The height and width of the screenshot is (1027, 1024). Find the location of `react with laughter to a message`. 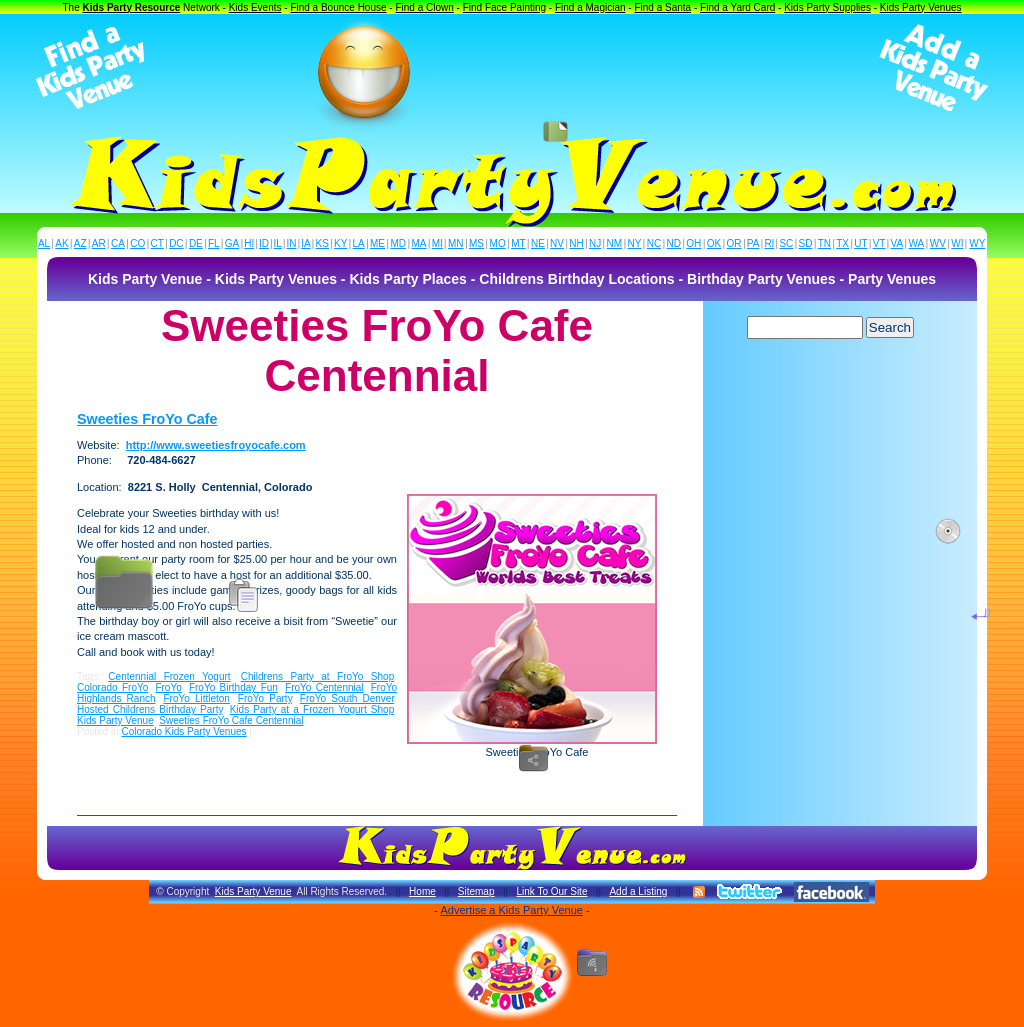

react with laughter to a message is located at coordinates (364, 76).